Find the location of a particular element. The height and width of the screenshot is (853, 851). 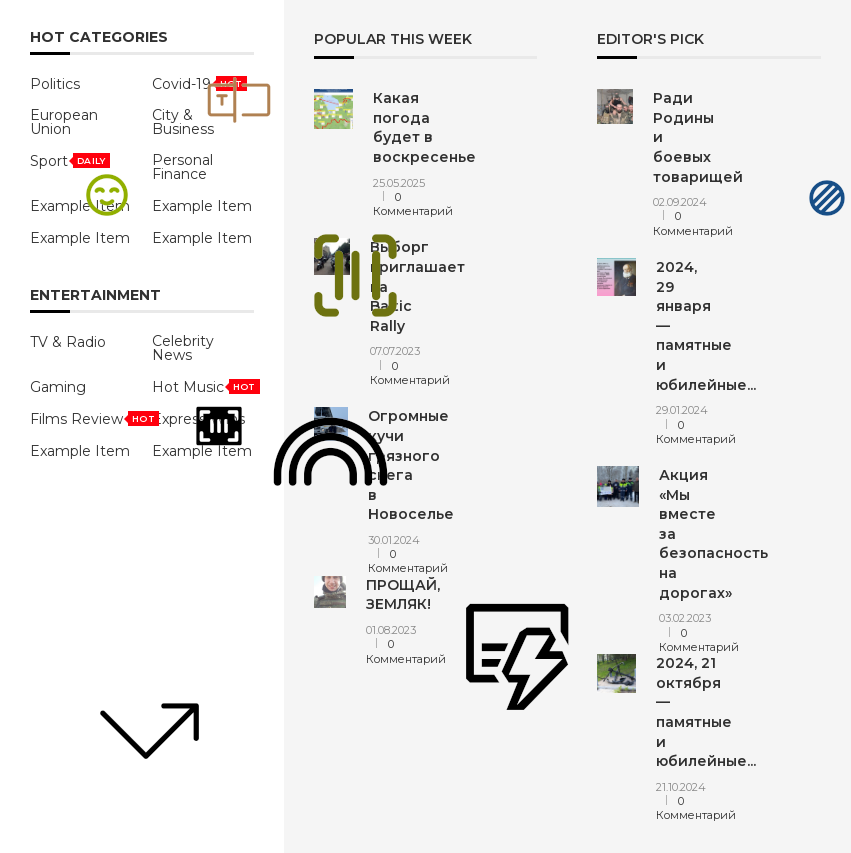

rate your experience positively is located at coordinates (107, 195).